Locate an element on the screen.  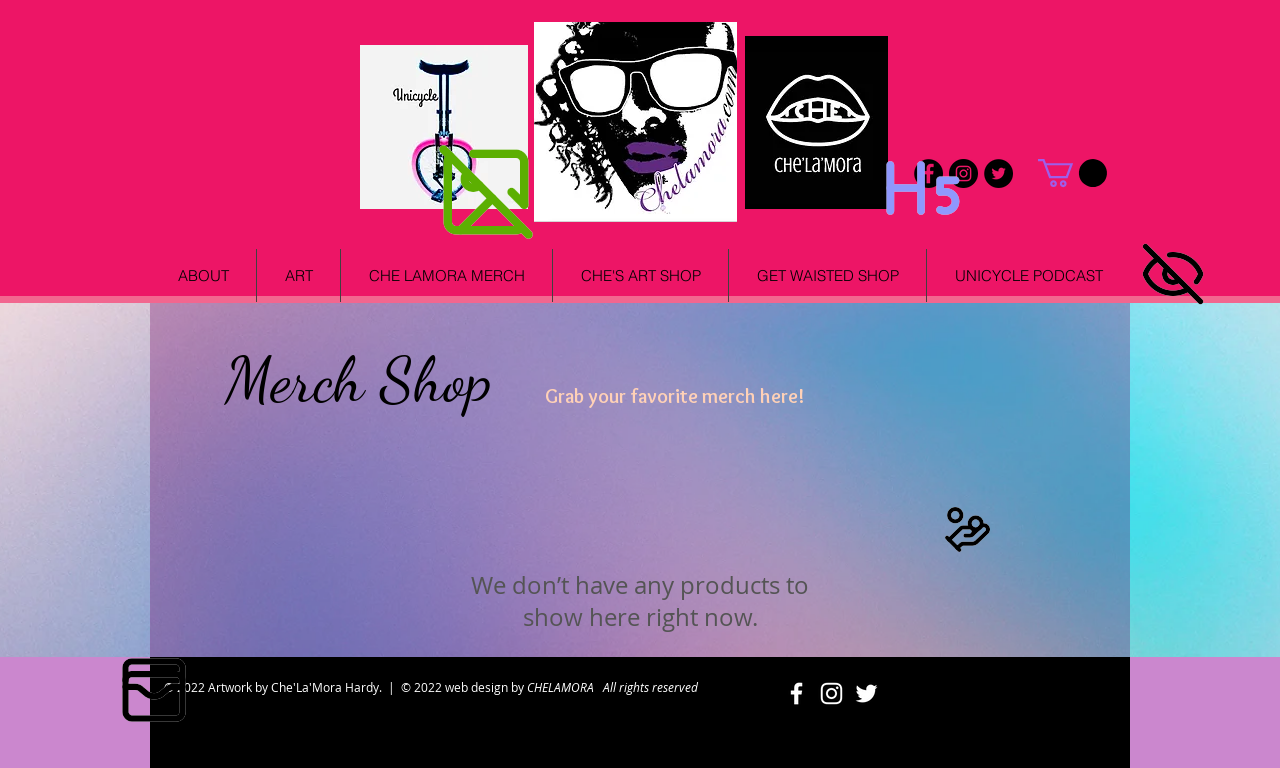
access your digital wallet and payment cards is located at coordinates (154, 690).